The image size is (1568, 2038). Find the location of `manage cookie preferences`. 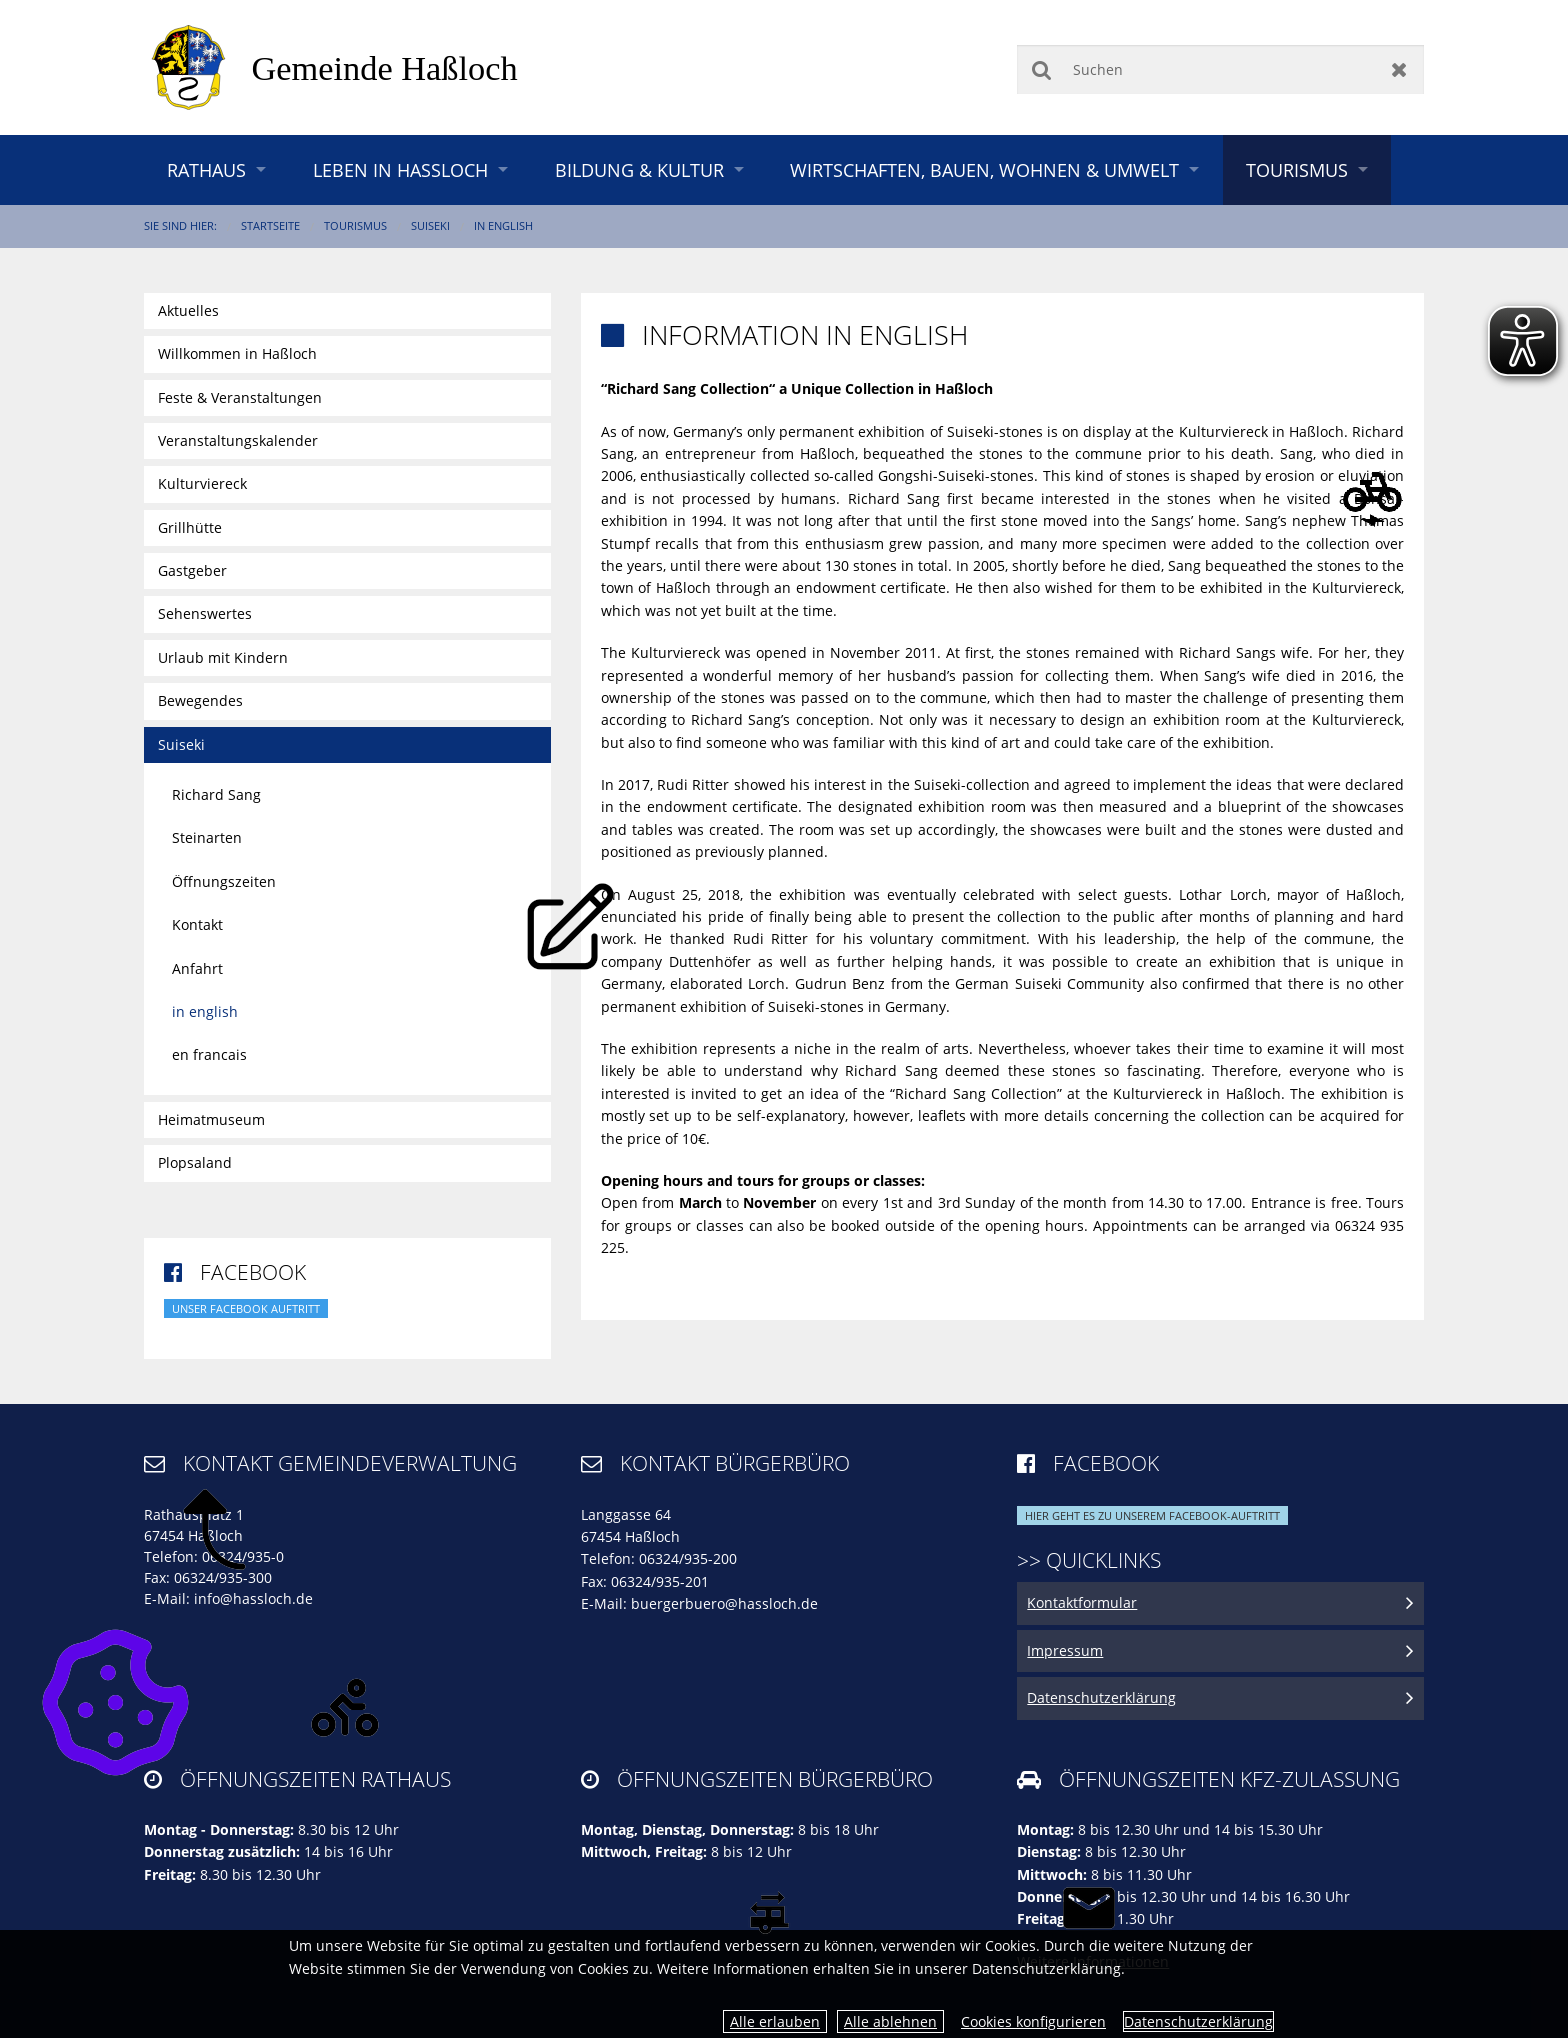

manage cookie preferences is located at coordinates (115, 1702).